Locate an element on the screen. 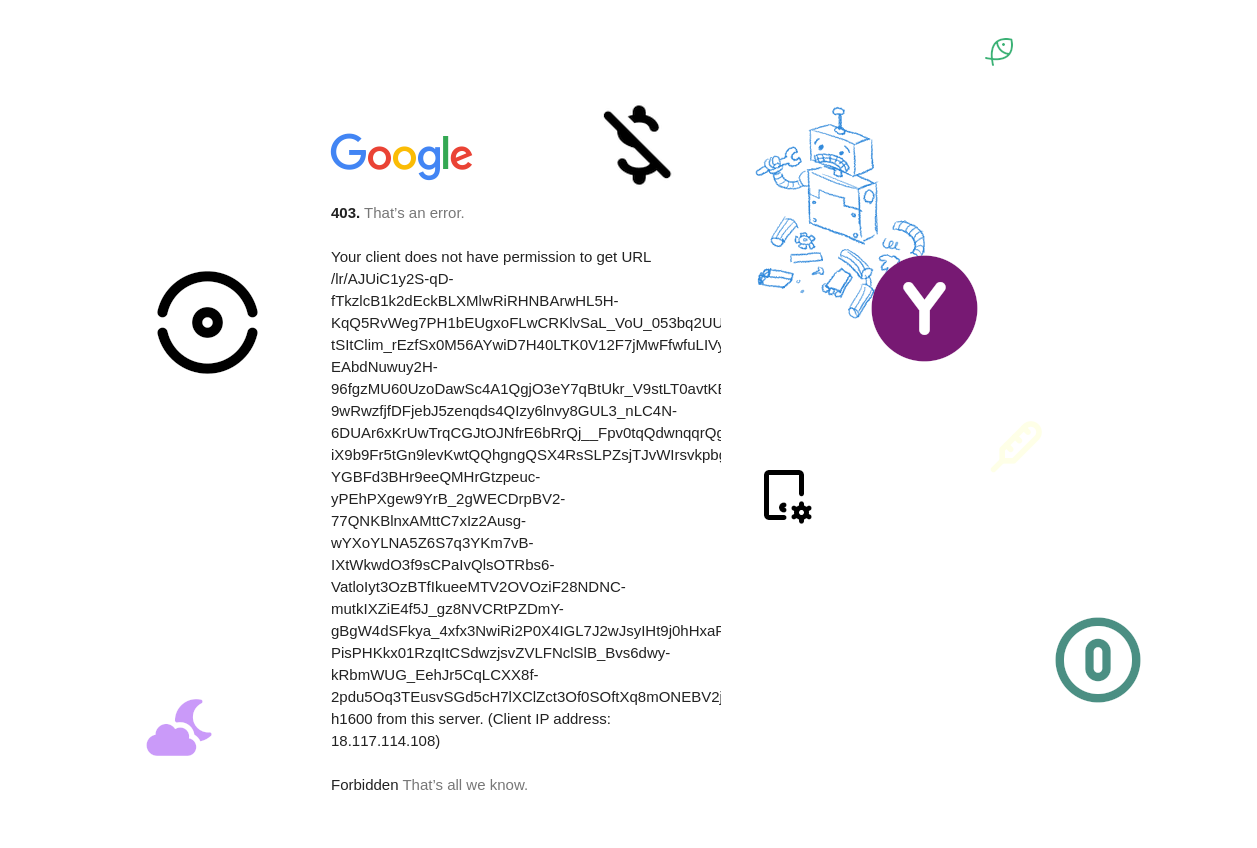 This screenshot has height=848, width=1257. access tablet device settings is located at coordinates (784, 495).